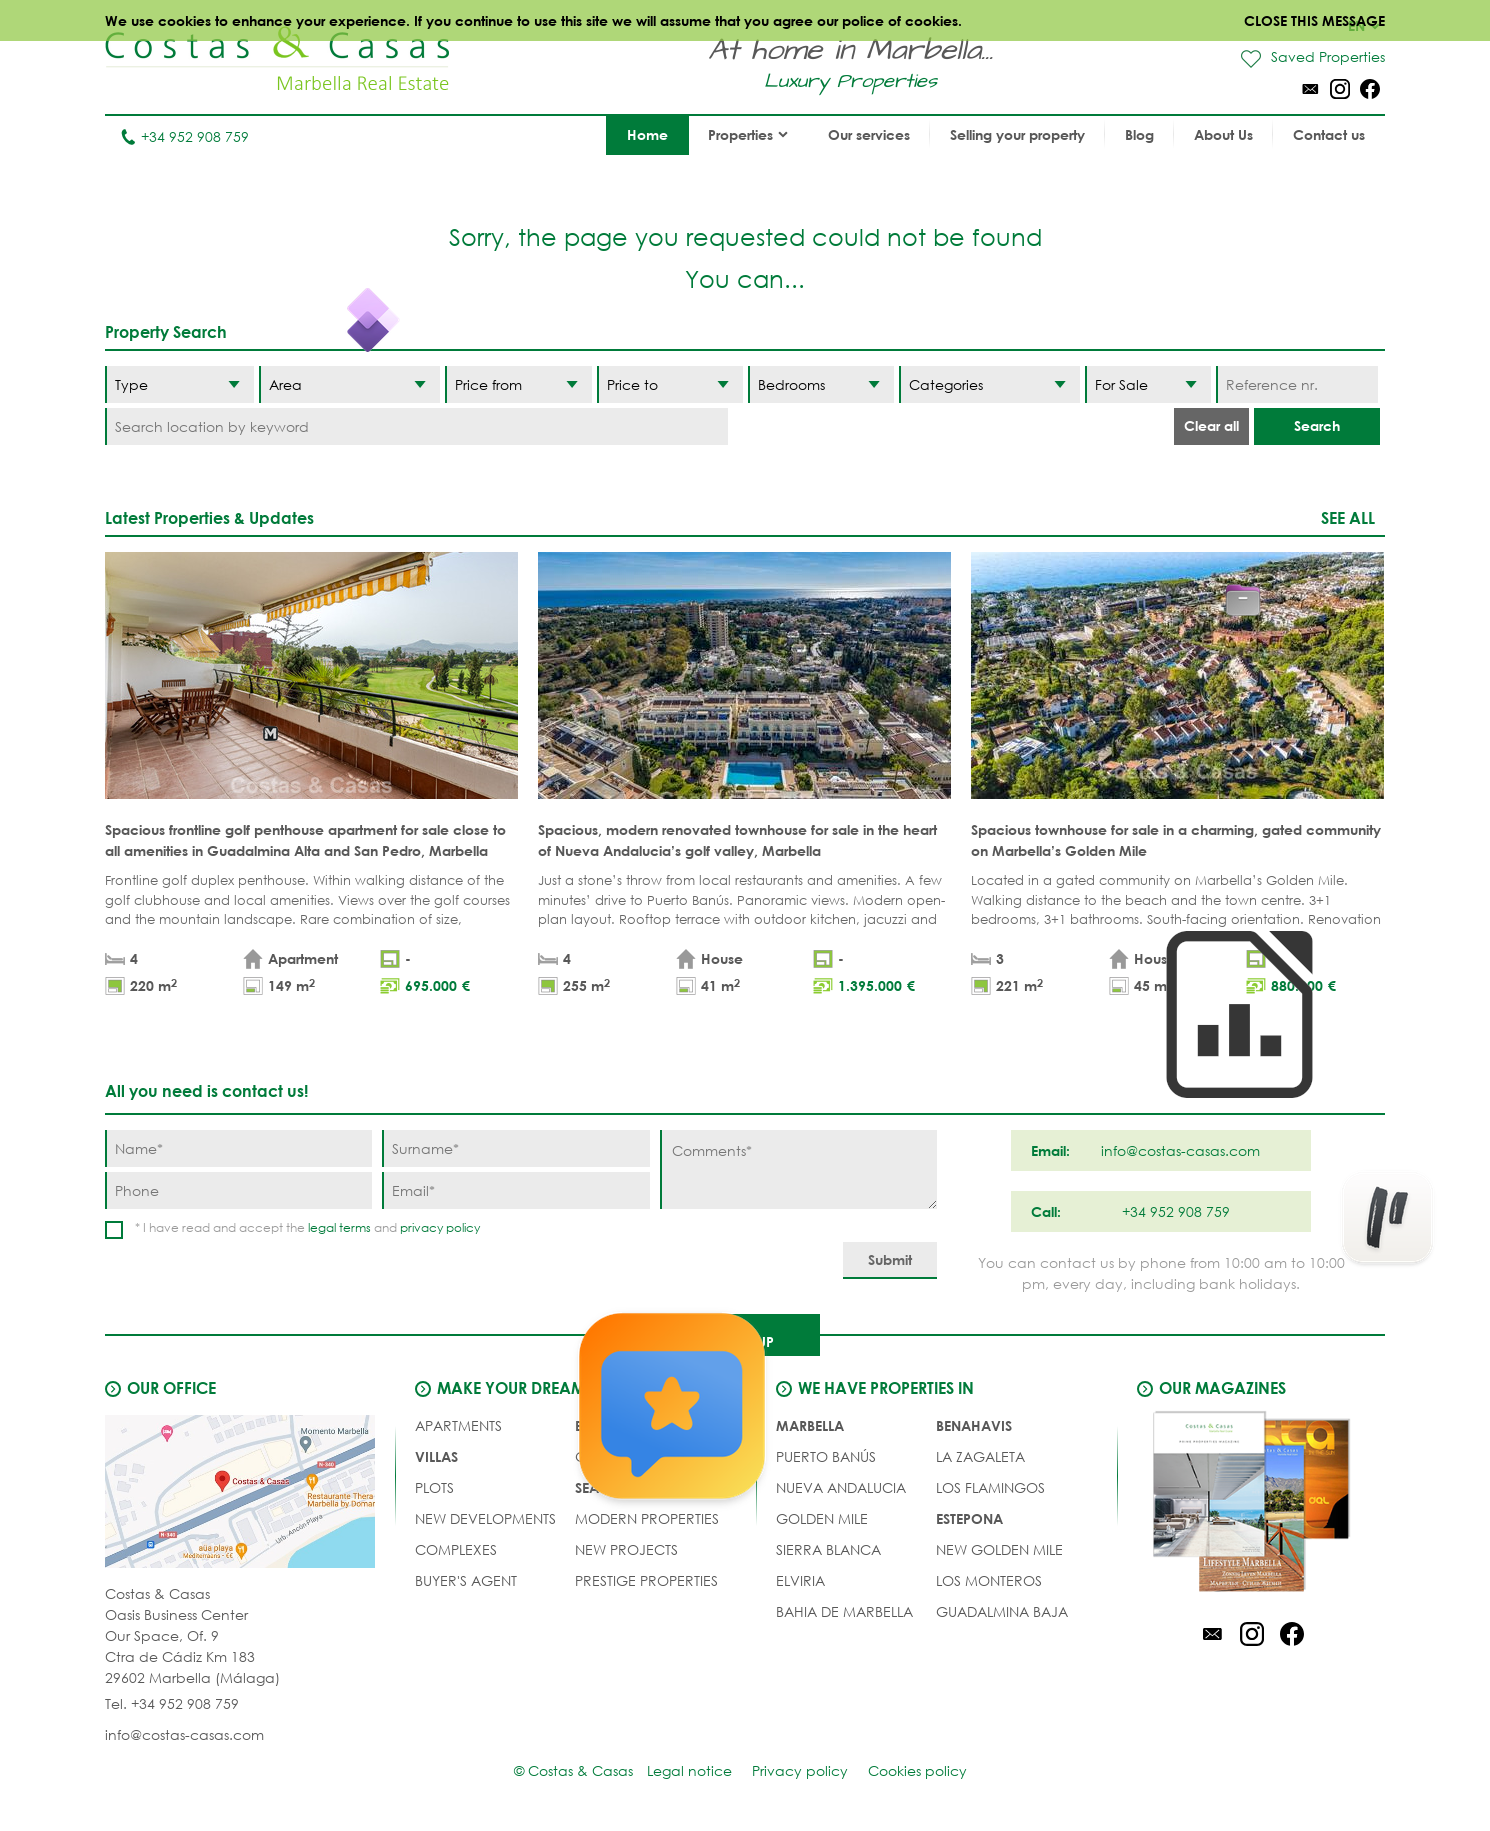  Describe the element at coordinates (672, 1406) in the screenshot. I see `open flare messaging app` at that location.